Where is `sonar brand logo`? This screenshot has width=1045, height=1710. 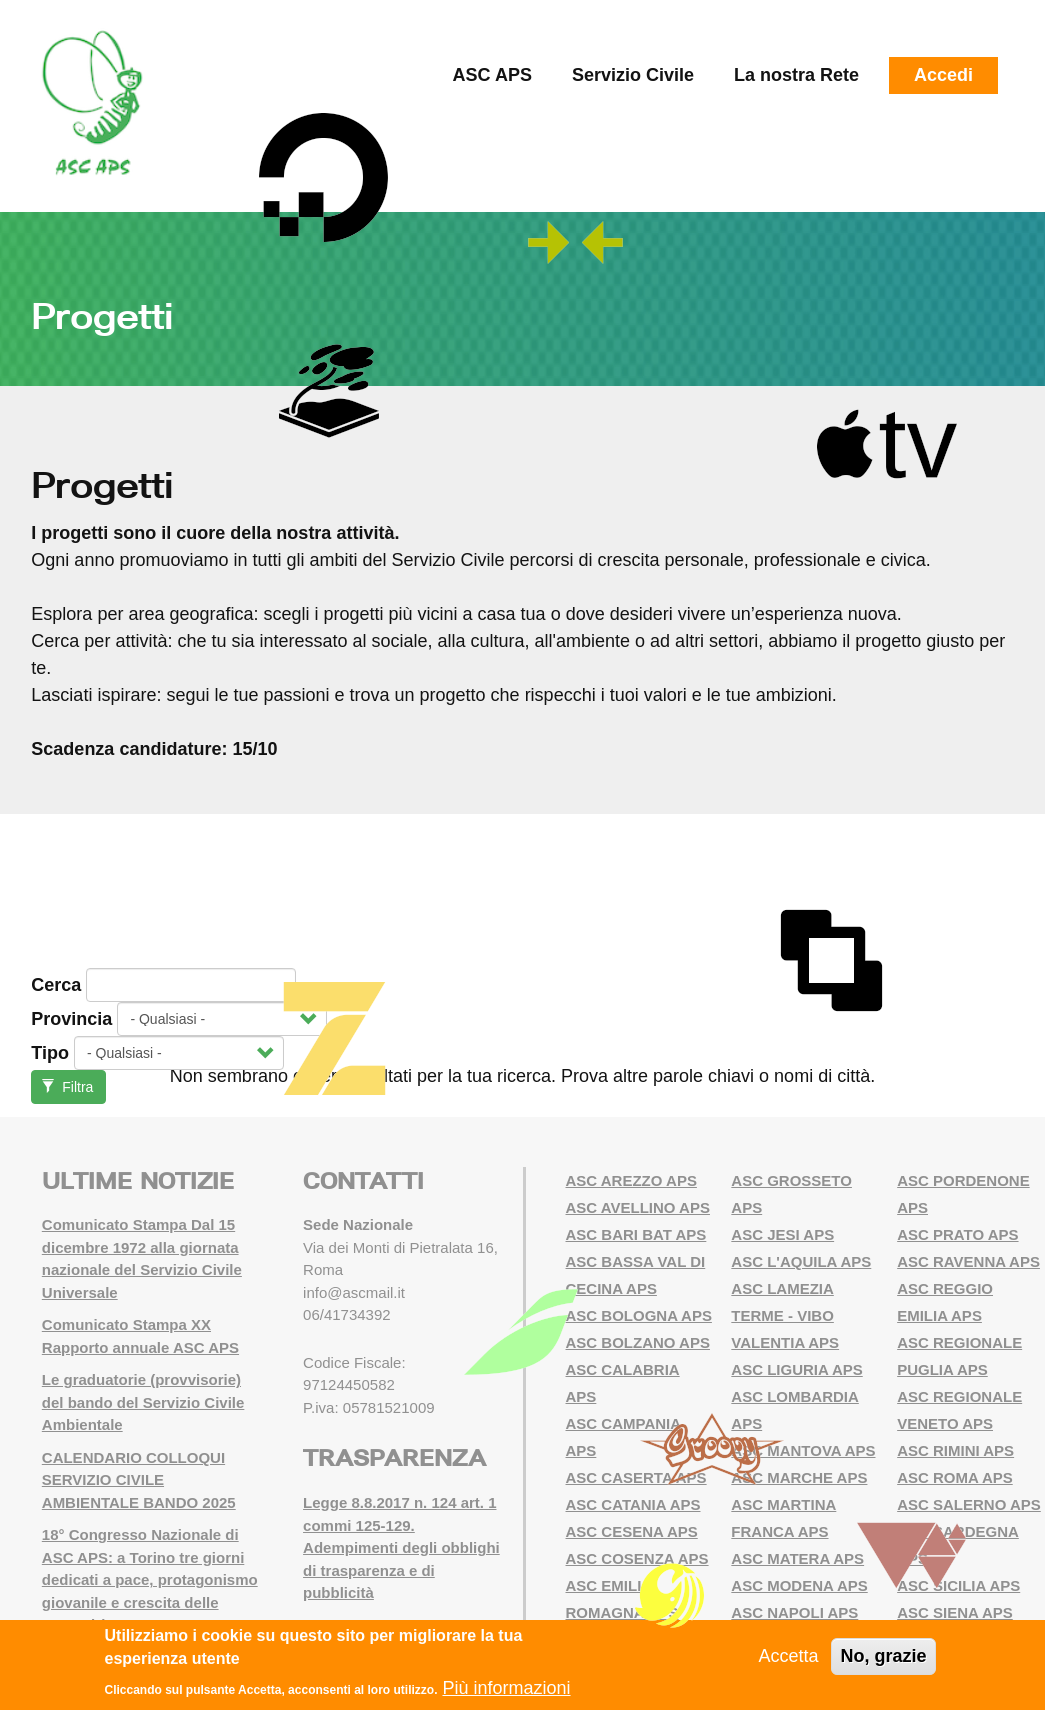 sonar brand logo is located at coordinates (669, 1595).